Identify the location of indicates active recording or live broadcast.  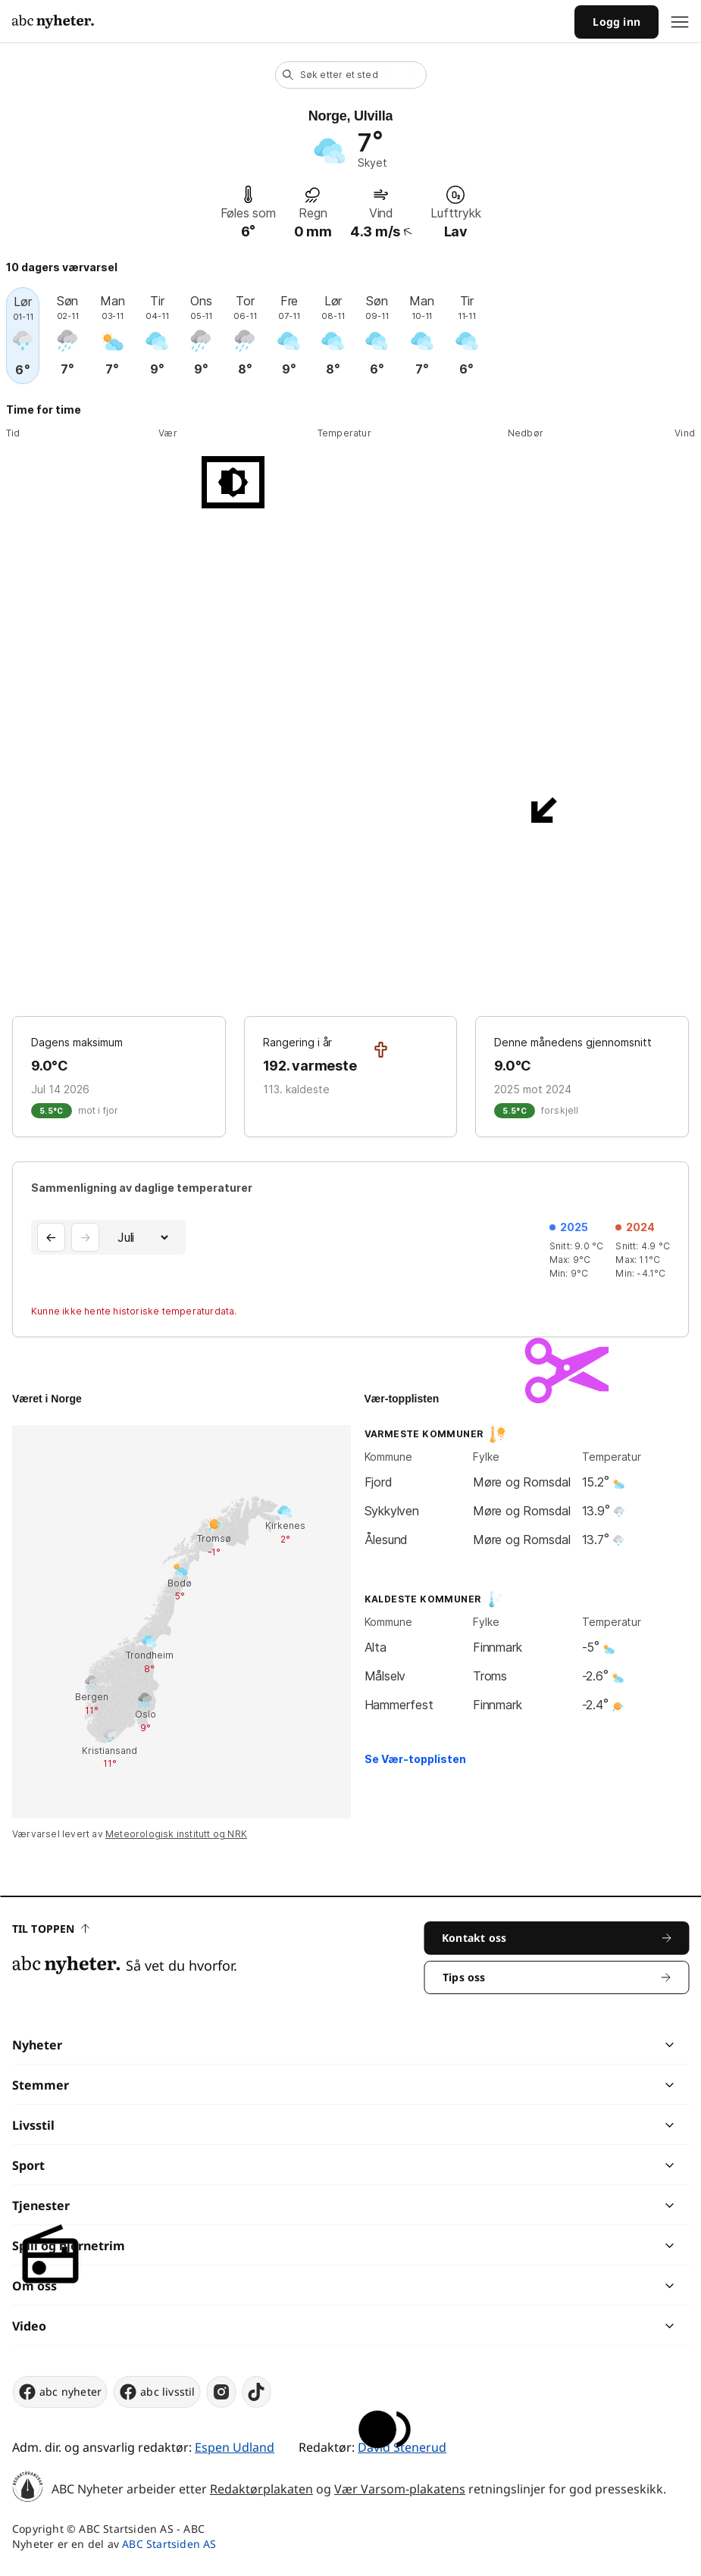
(384, 2429).